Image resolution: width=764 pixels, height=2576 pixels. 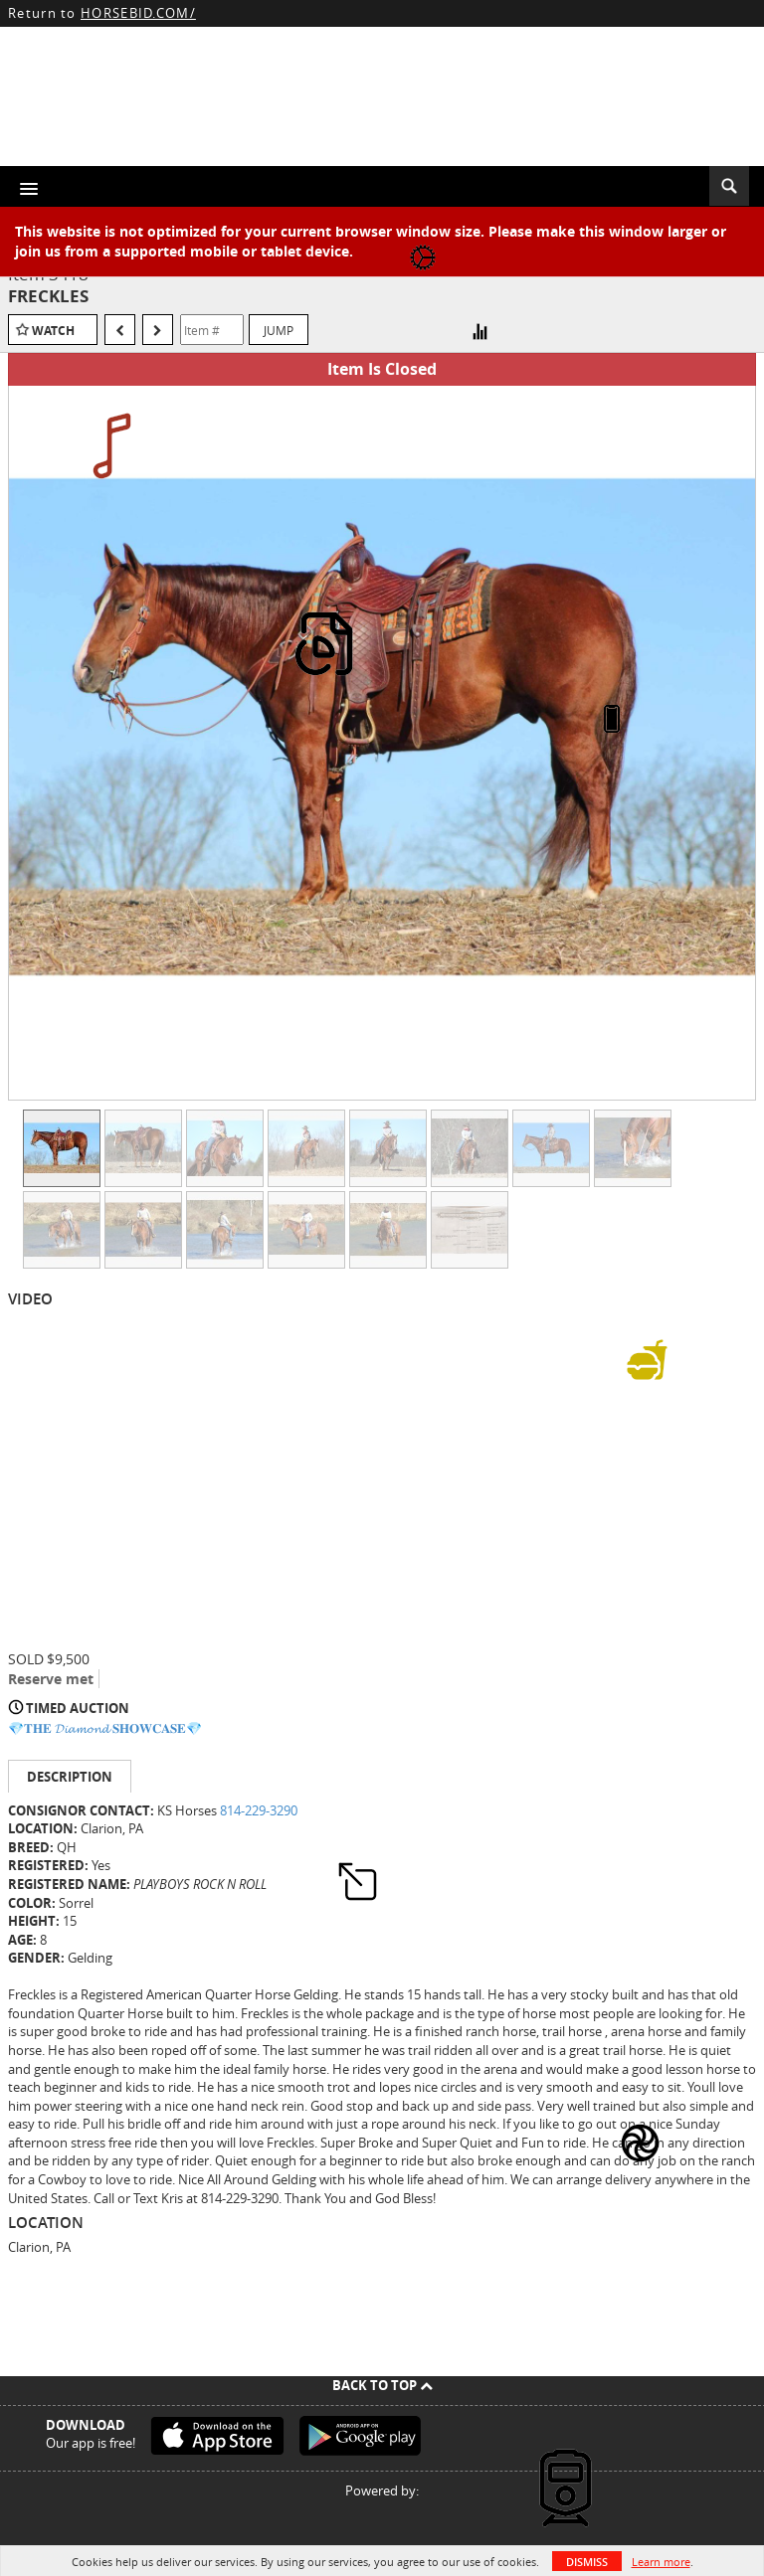 I want to click on view statistics and analytics, so click(x=479, y=331).